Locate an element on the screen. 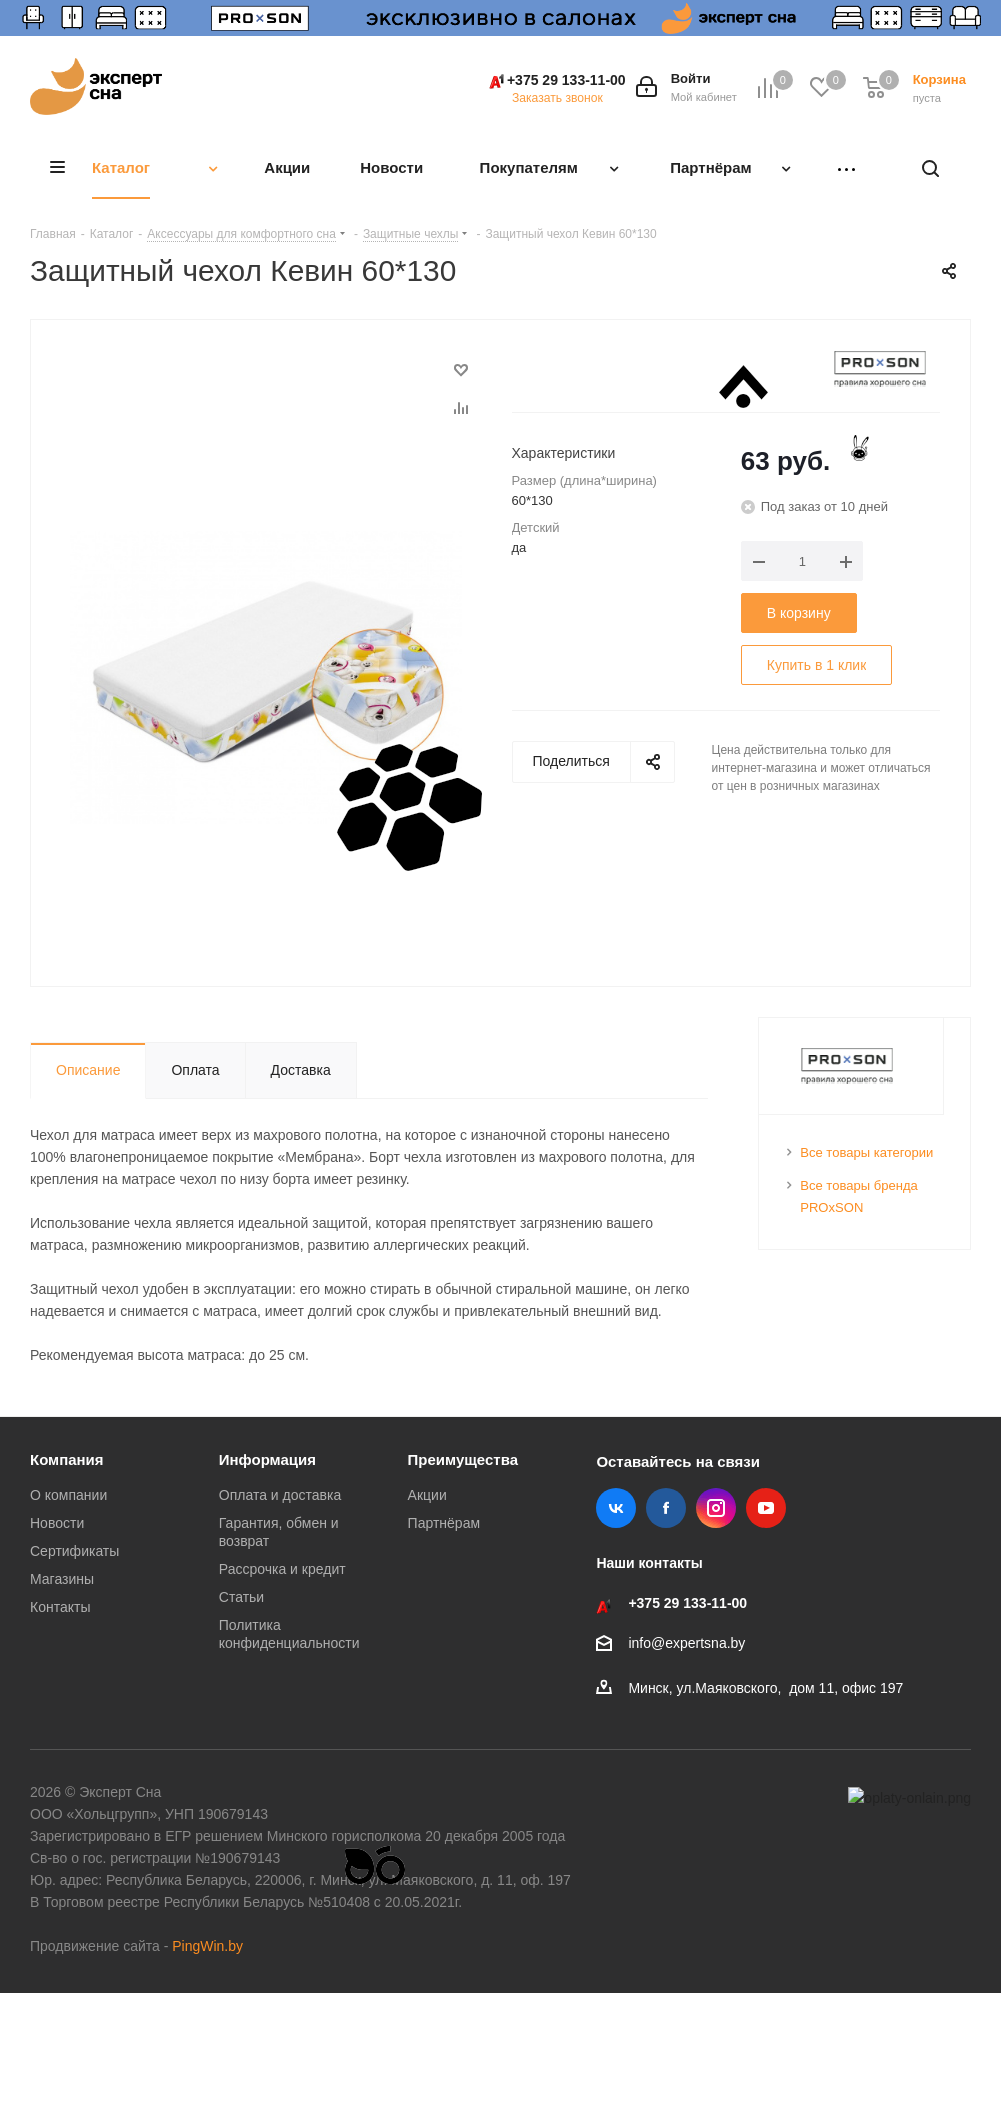  trino distributed SQL query engine logo is located at coordinates (860, 448).